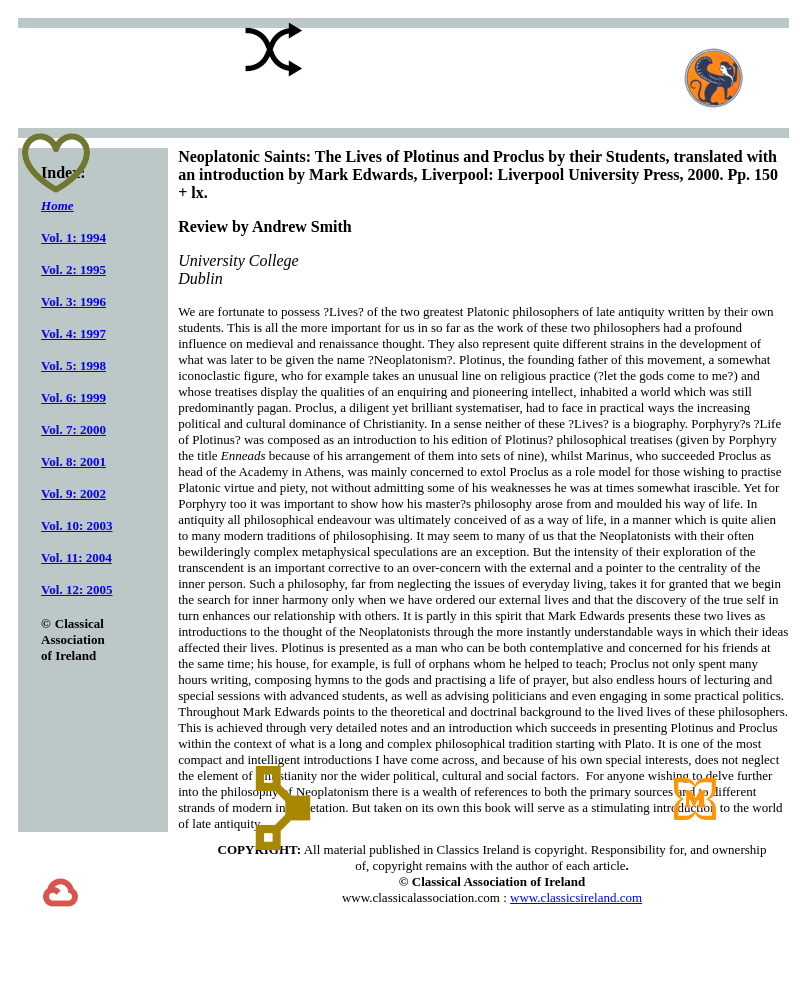  What do you see at coordinates (283, 808) in the screenshot?
I see `puppet configuration management tool logo` at bounding box center [283, 808].